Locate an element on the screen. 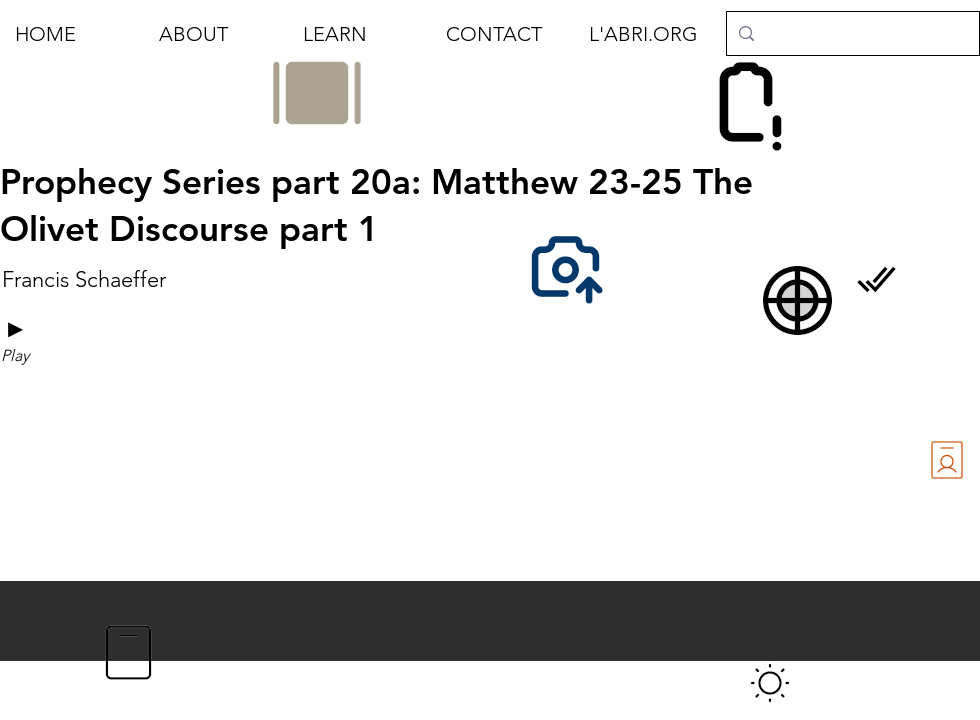  indicates low battery warning is located at coordinates (746, 102).